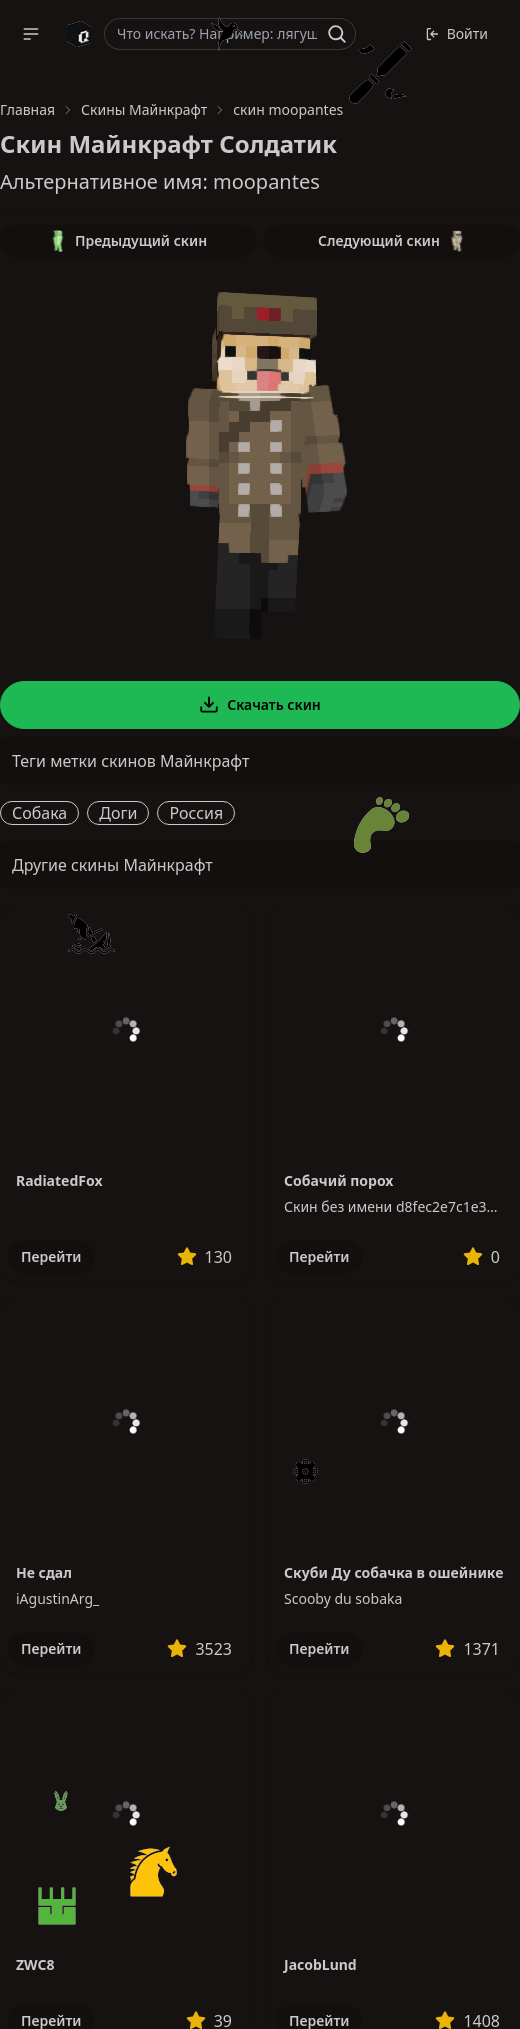 Image resolution: width=520 pixels, height=2029 pixels. I want to click on indicates a failed or crashed process, so click(91, 930).